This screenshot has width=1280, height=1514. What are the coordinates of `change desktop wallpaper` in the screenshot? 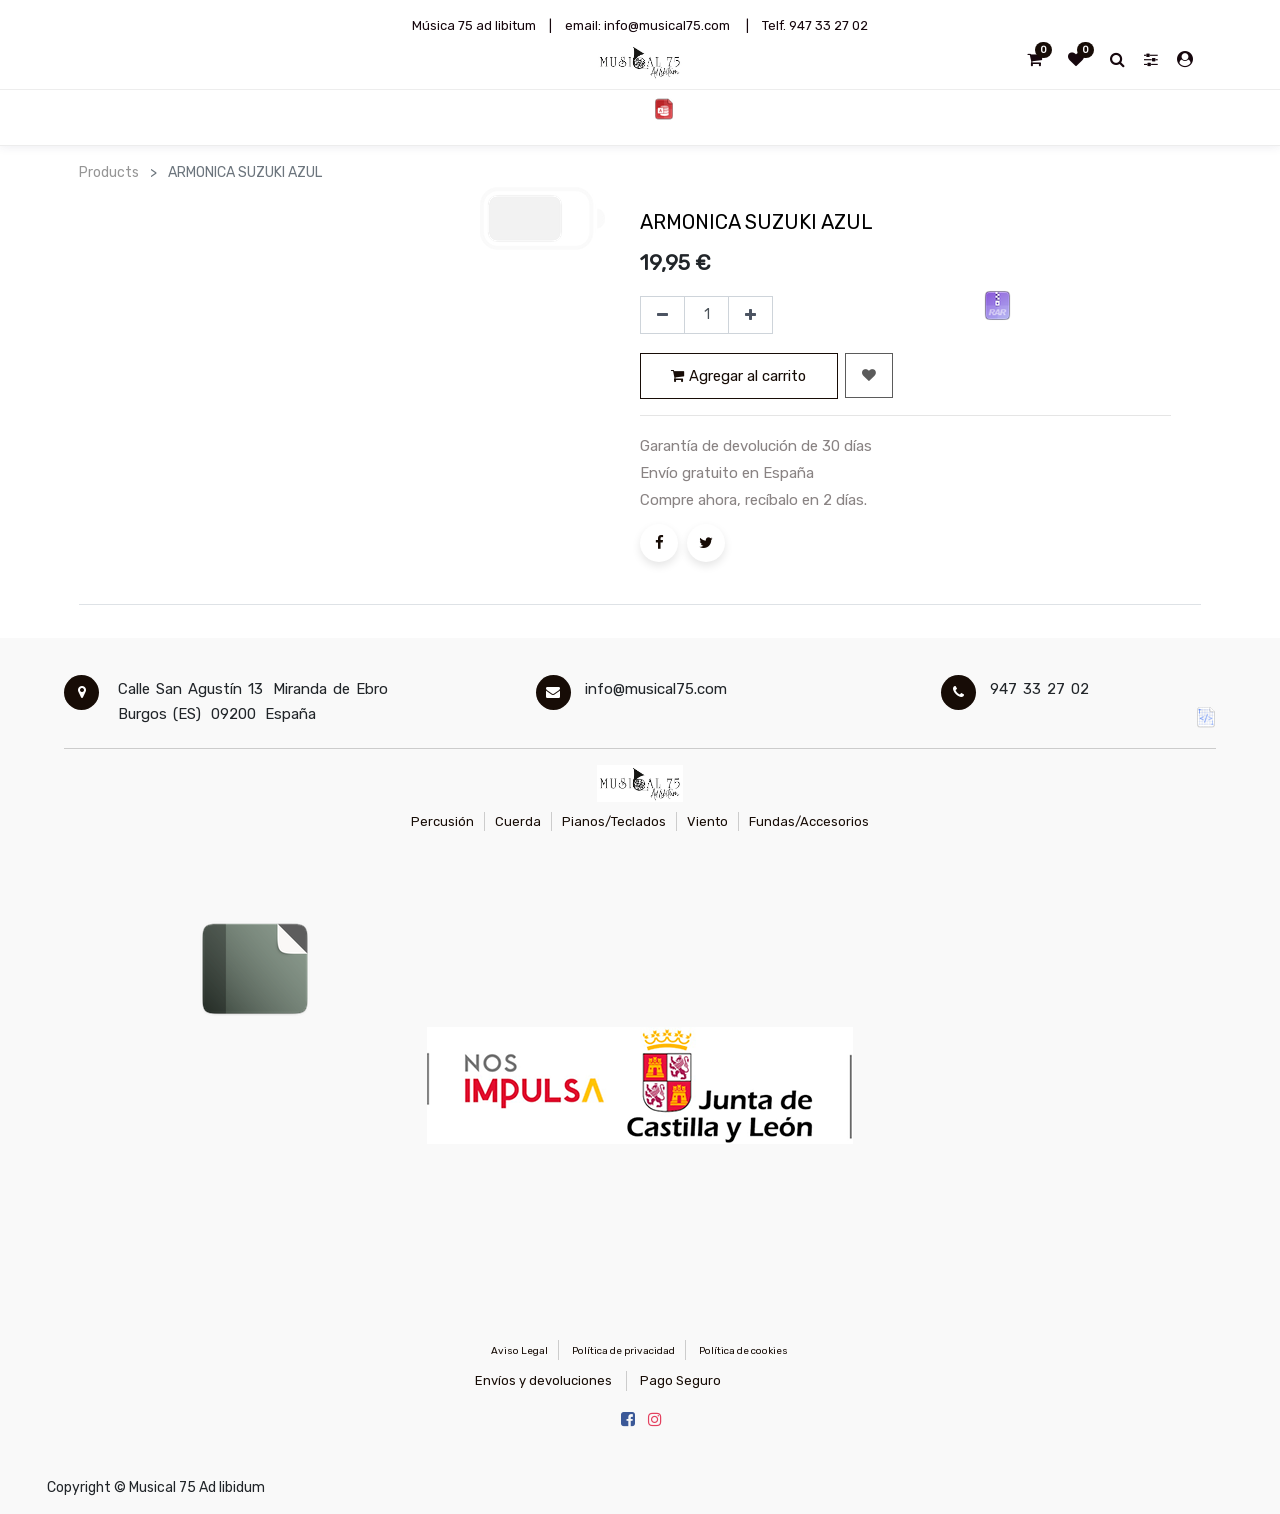 It's located at (255, 965).